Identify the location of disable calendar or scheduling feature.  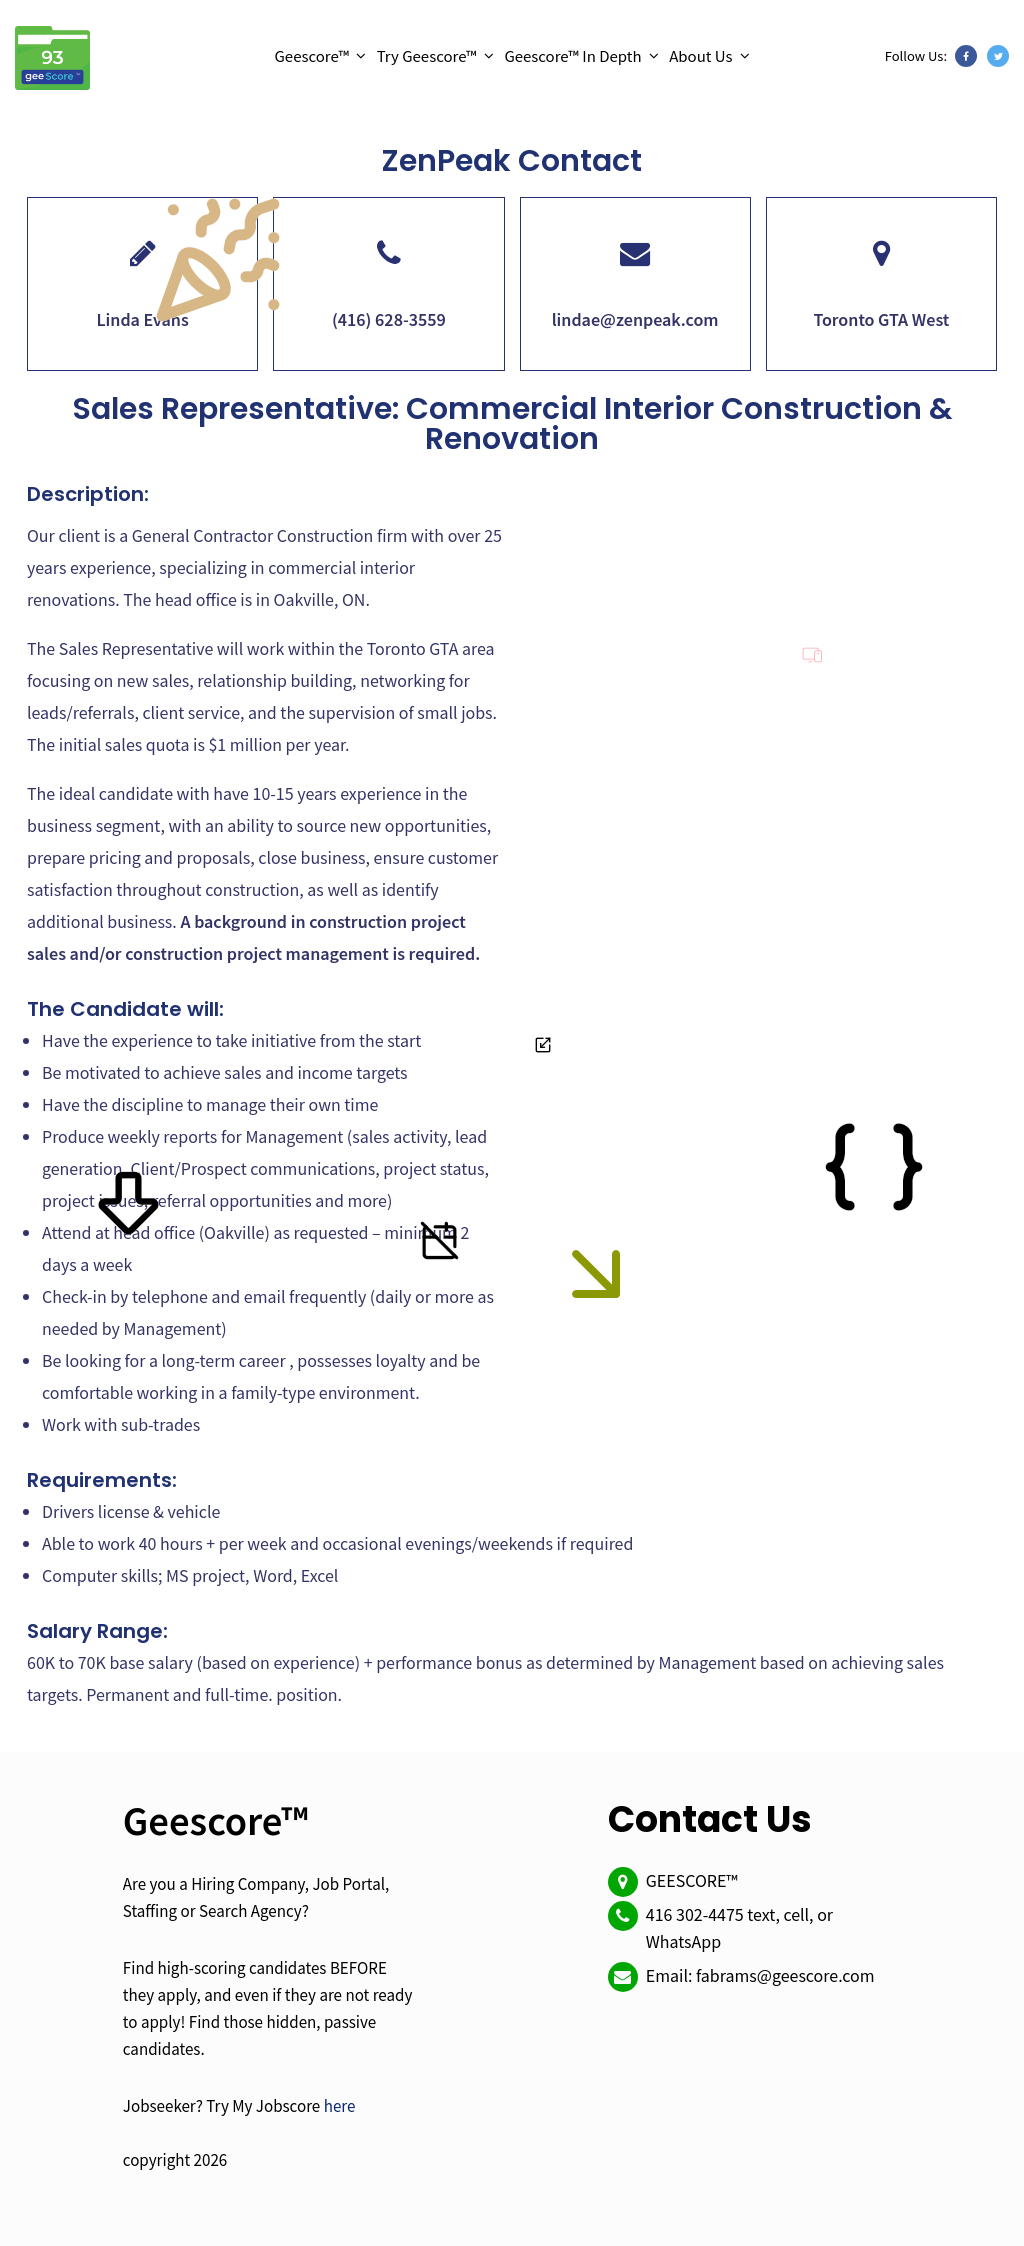
(439, 1240).